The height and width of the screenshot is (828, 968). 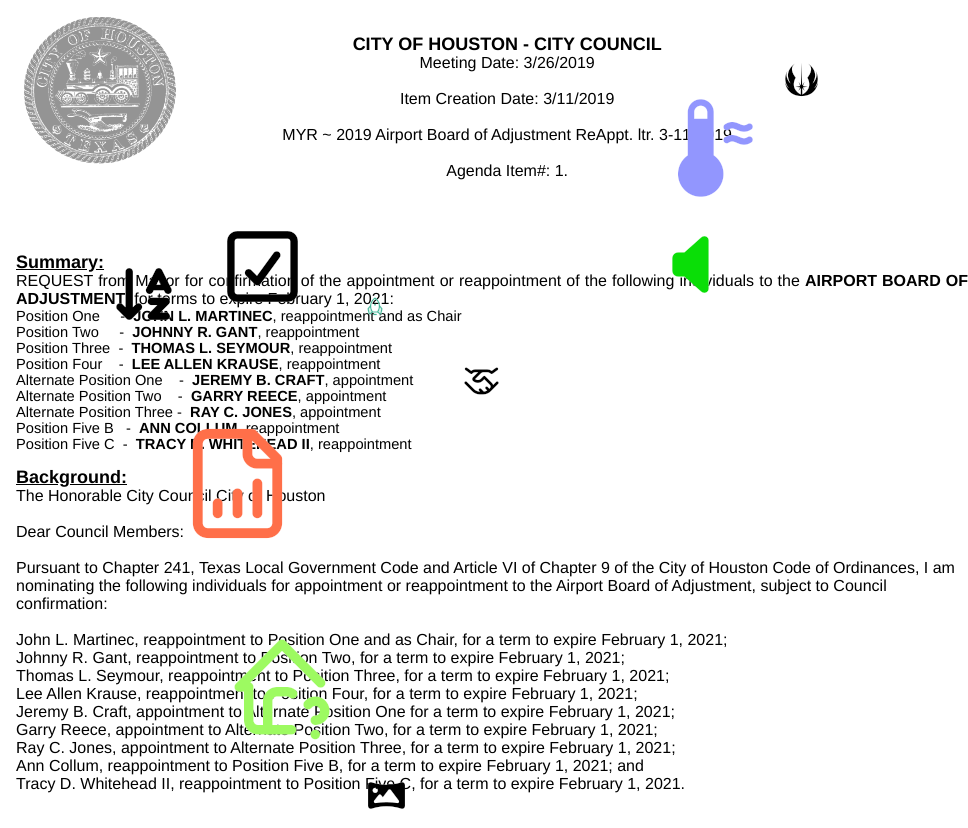 I want to click on mute or unmute audio, so click(x=692, y=264).